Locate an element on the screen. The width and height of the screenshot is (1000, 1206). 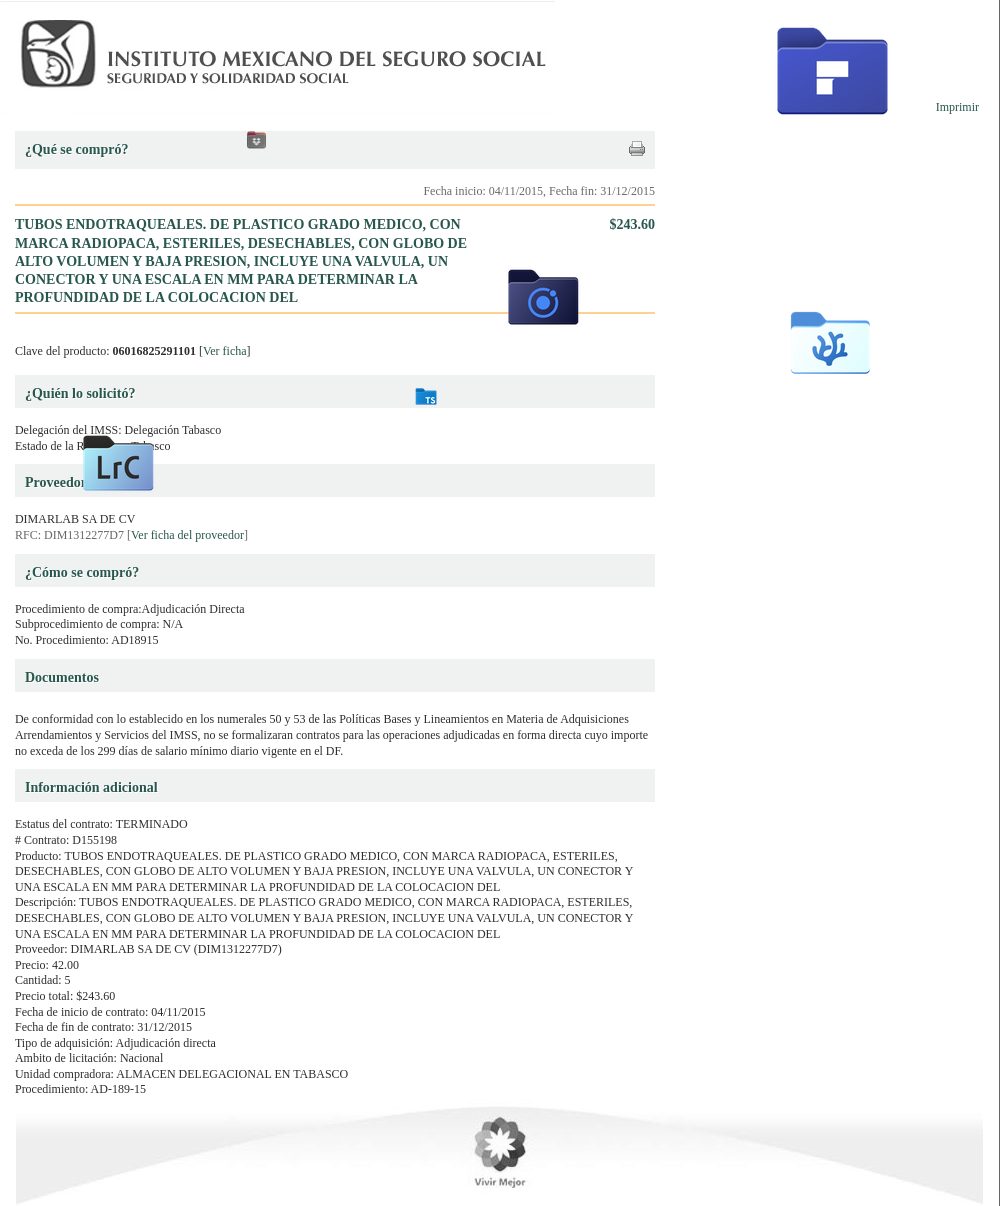
typescript project folder is located at coordinates (426, 397).